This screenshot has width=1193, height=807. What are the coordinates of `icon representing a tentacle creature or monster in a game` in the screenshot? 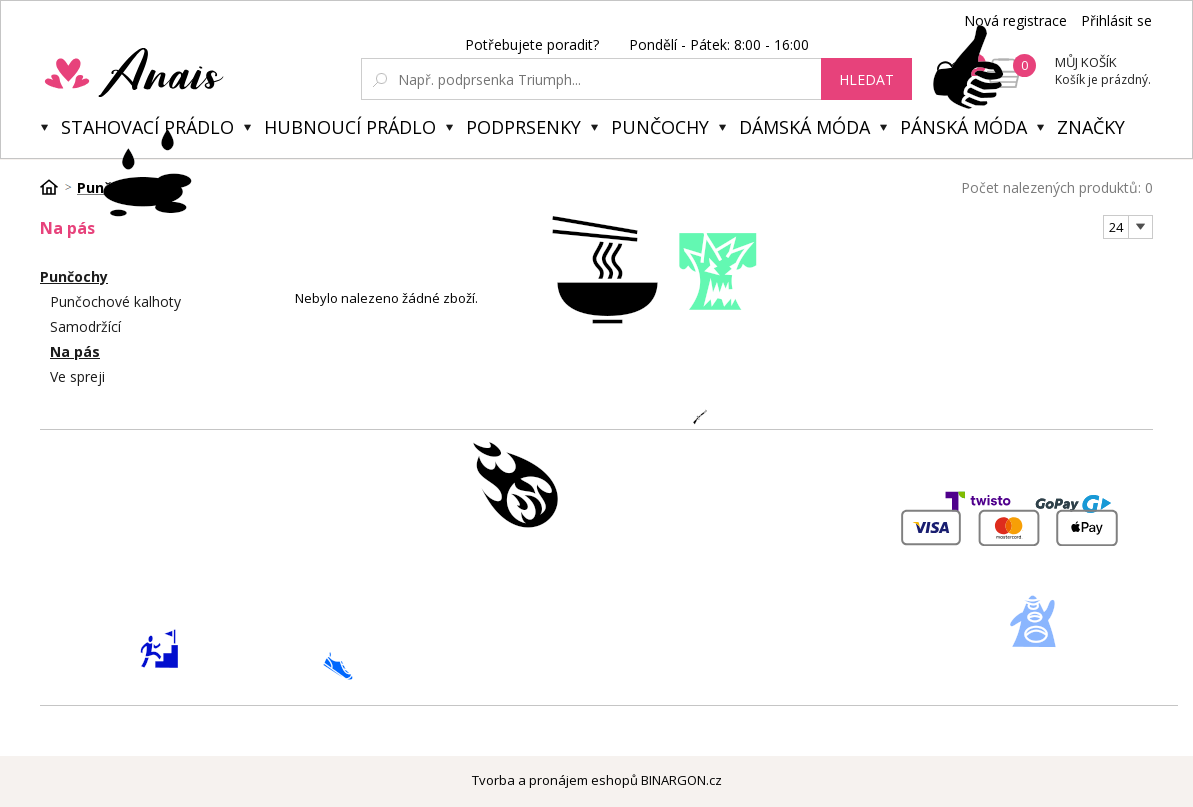 It's located at (1033, 620).